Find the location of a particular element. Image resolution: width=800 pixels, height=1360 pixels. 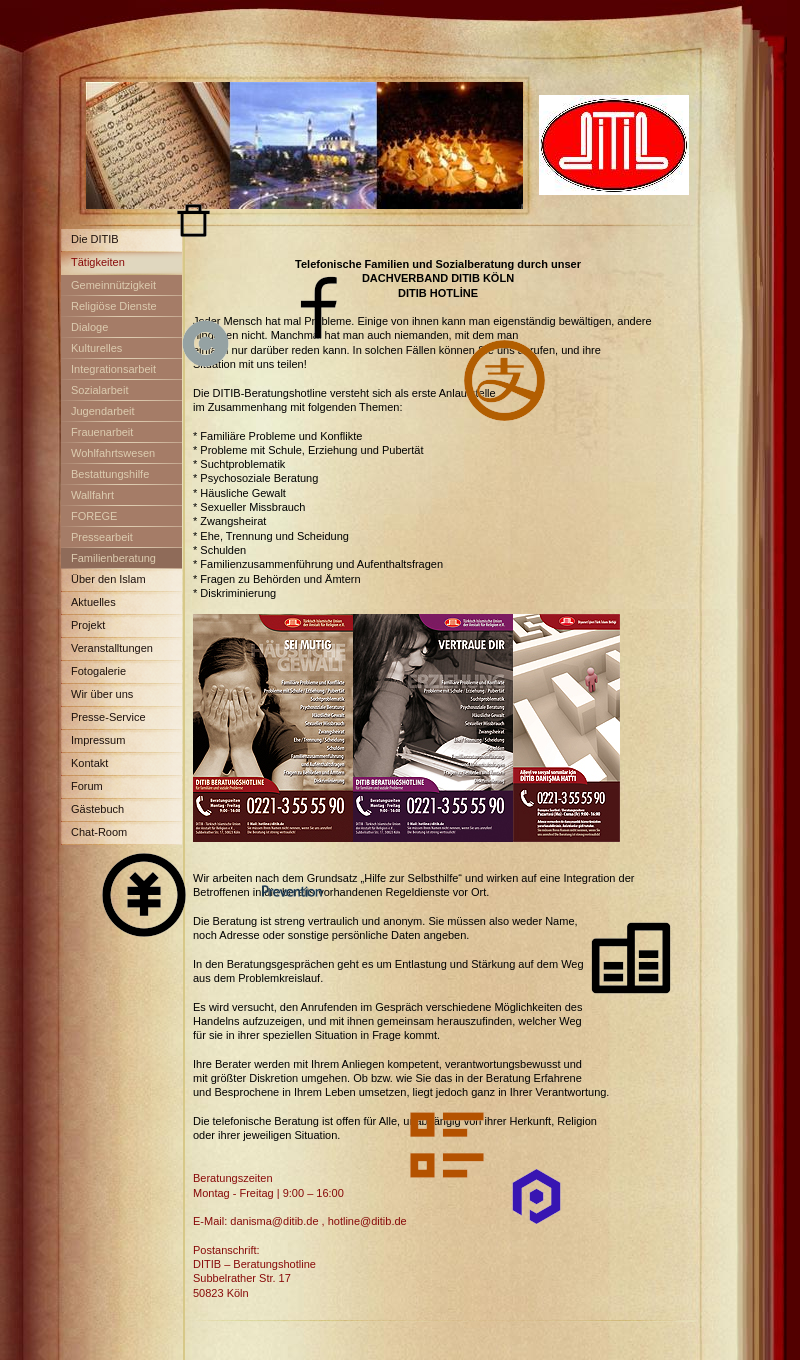

open Facebook app is located at coordinates (318, 311).